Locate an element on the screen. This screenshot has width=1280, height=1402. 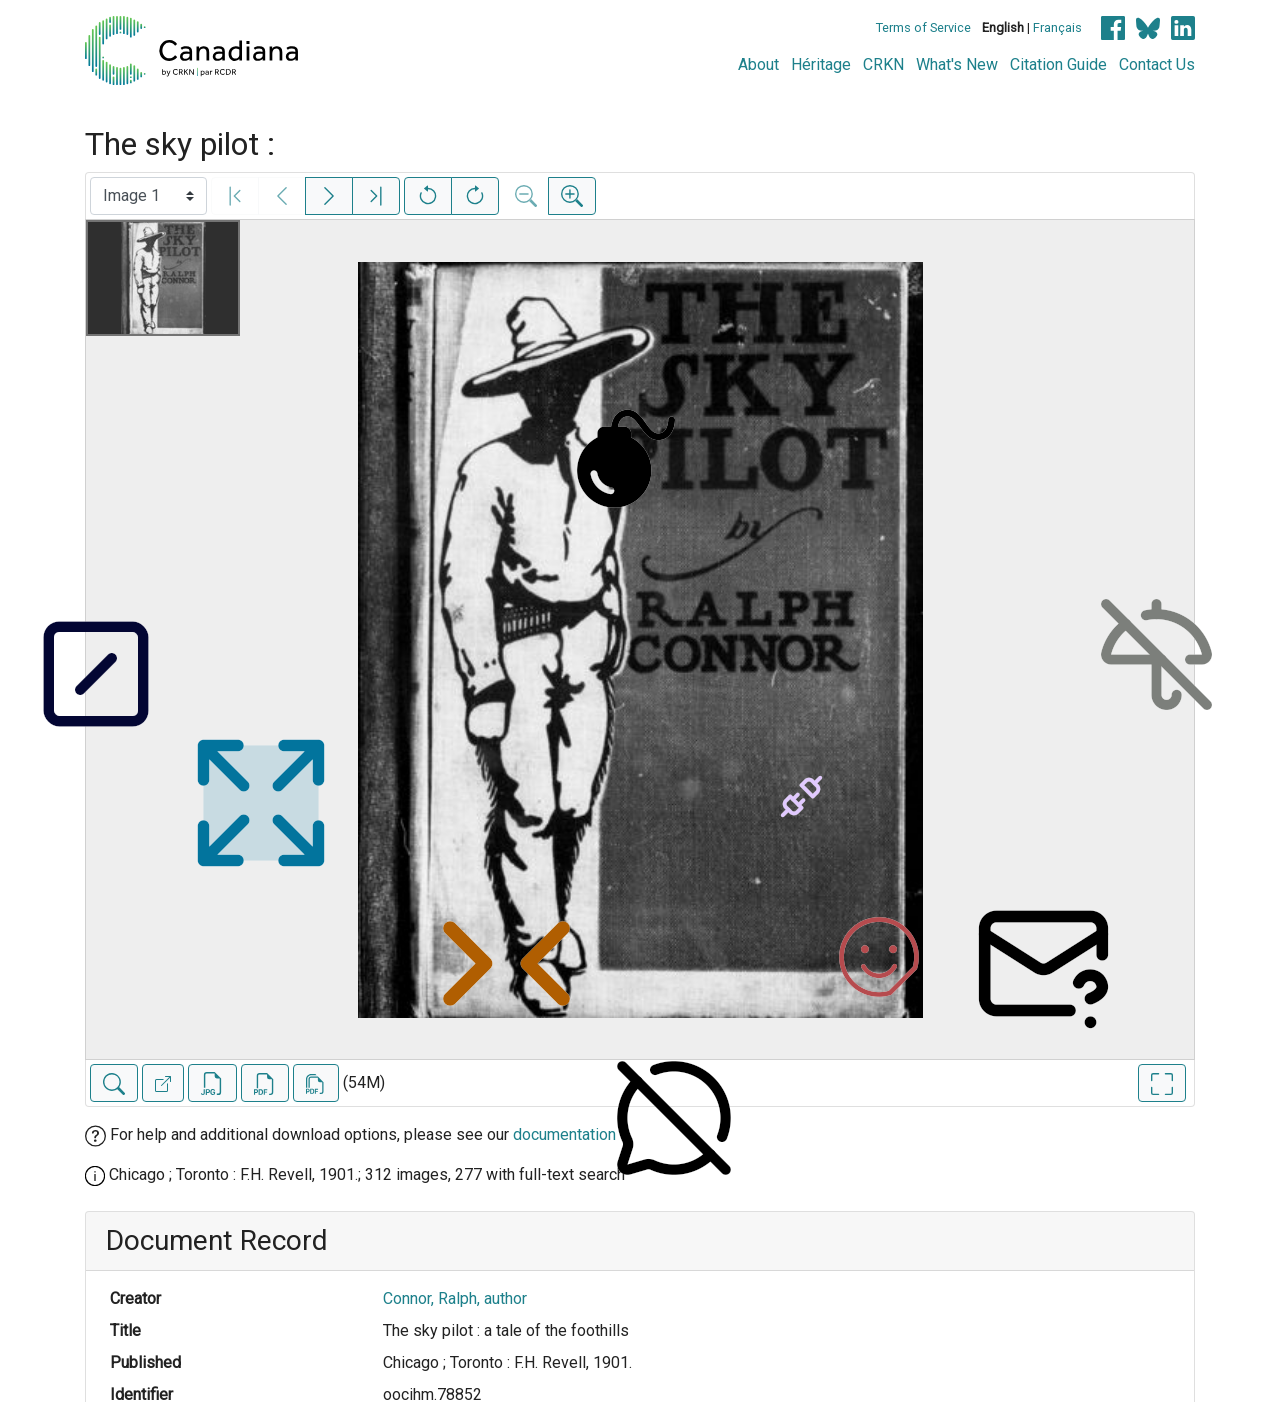
expand to fullscreen mode is located at coordinates (261, 803).